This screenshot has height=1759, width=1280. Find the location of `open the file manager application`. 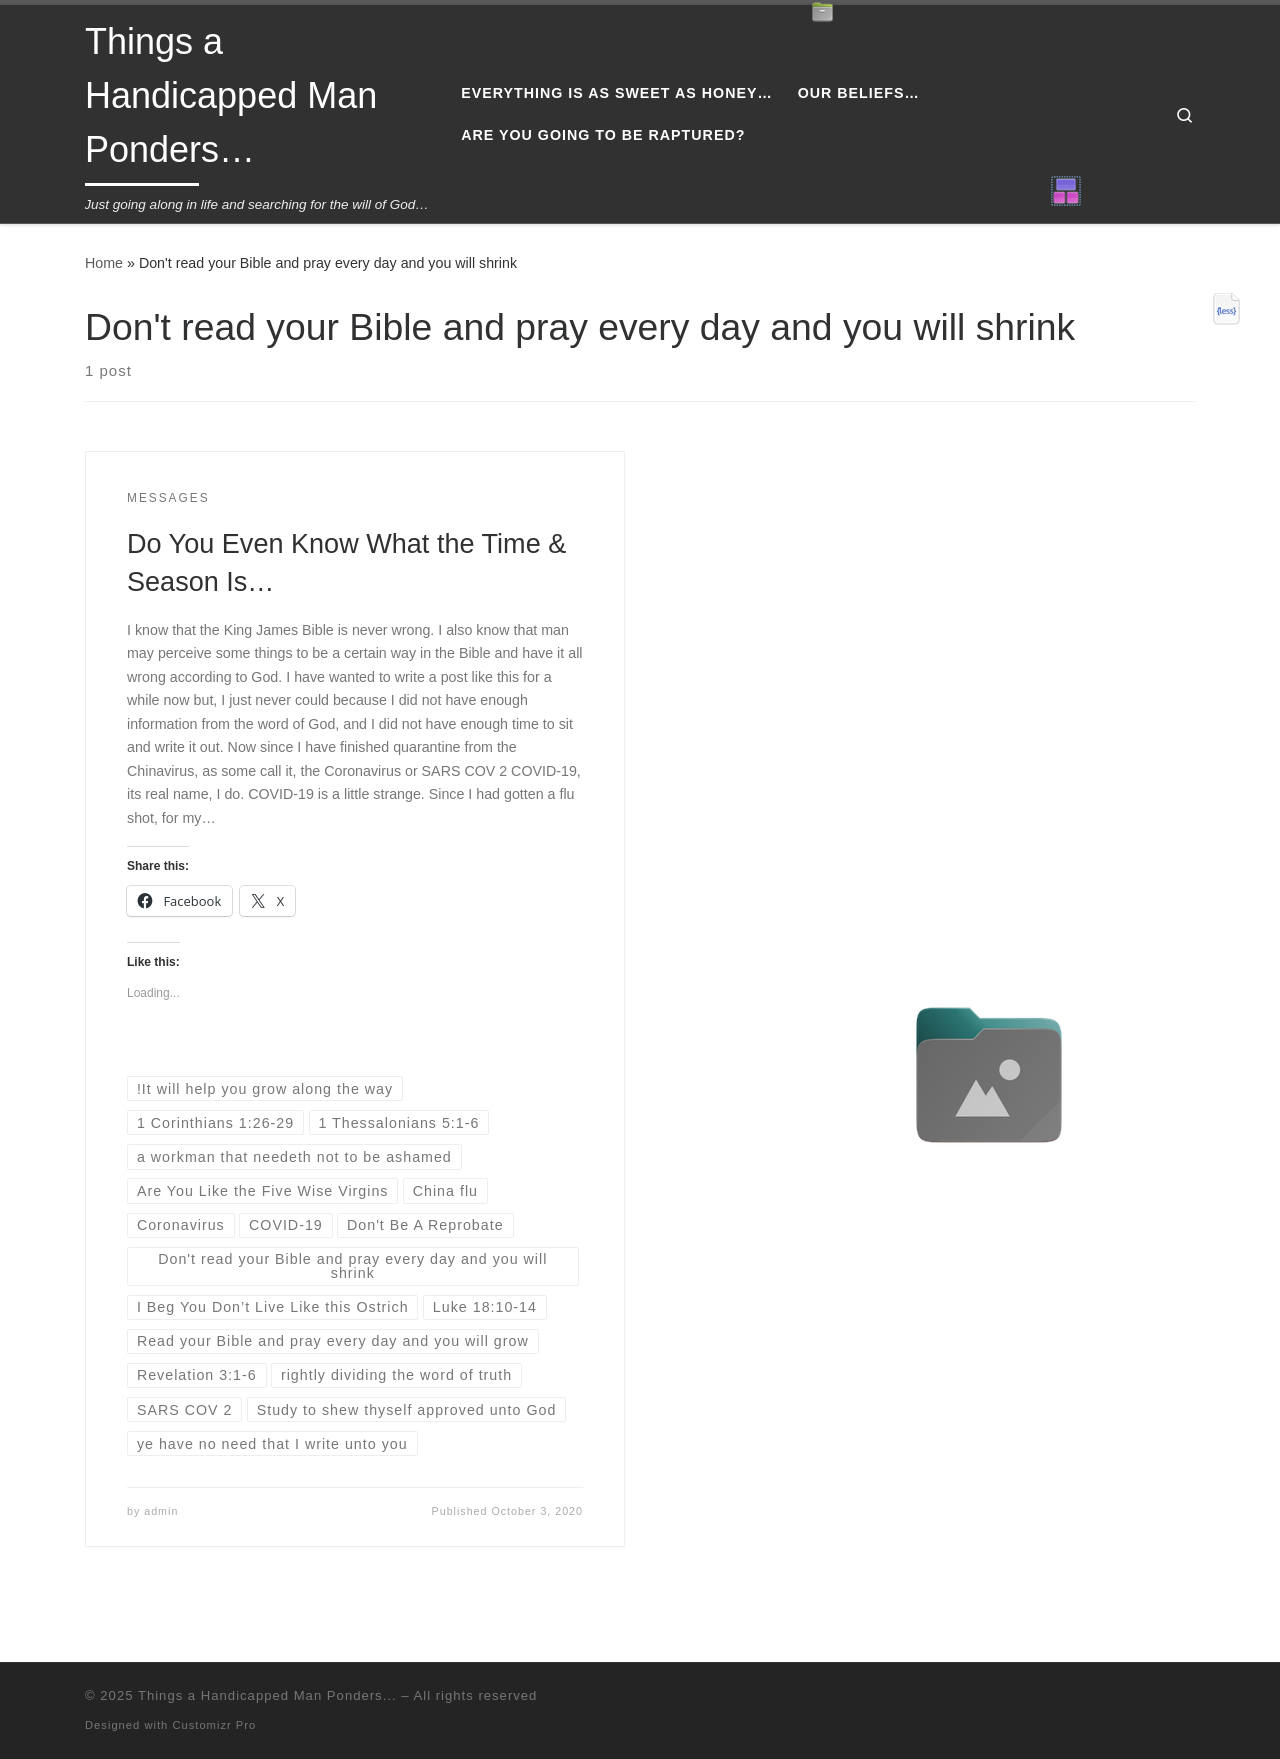

open the file manager application is located at coordinates (822, 11).